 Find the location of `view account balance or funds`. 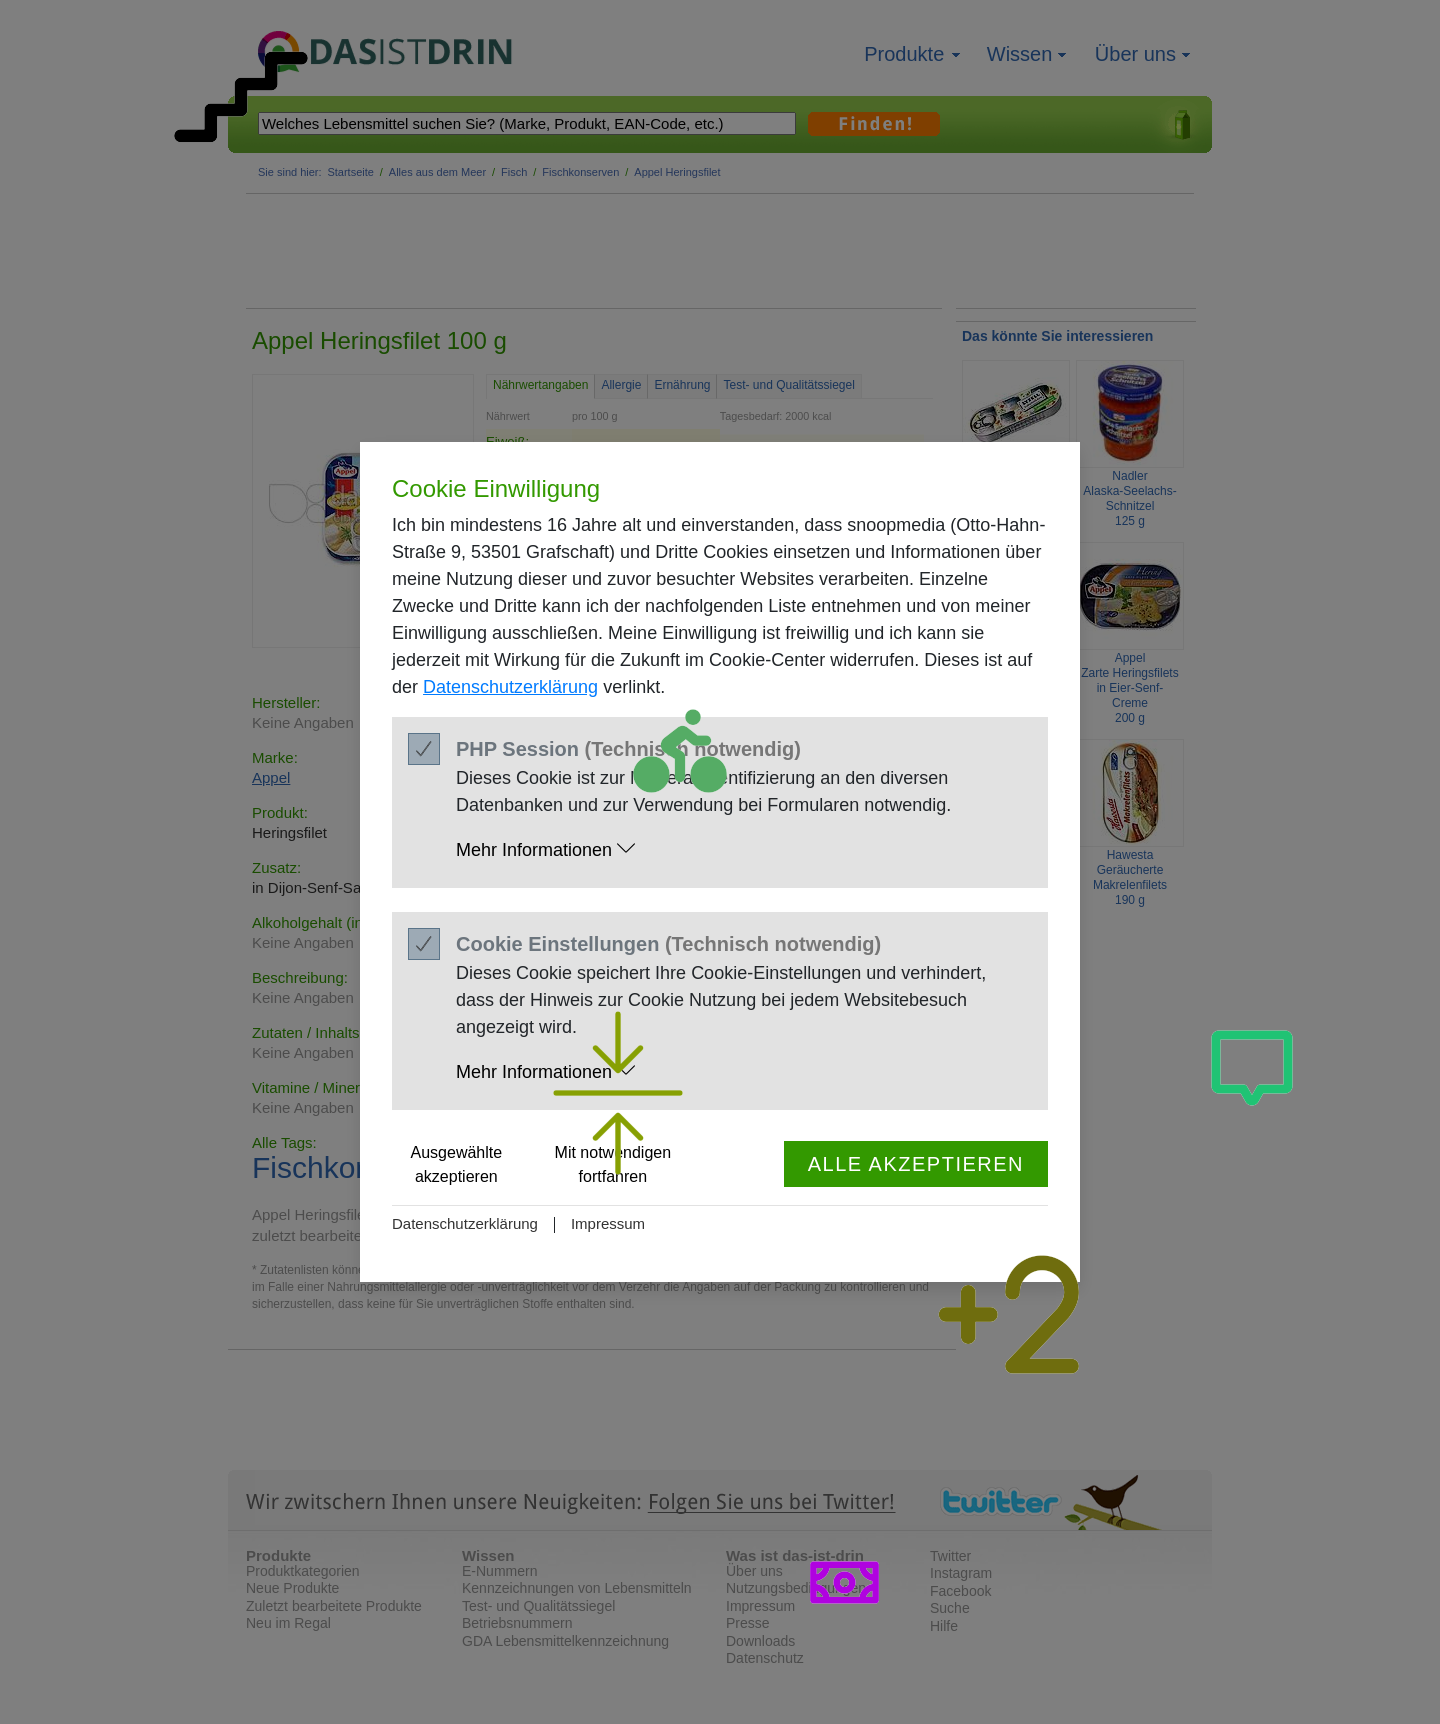

view account balance or funds is located at coordinates (844, 1582).